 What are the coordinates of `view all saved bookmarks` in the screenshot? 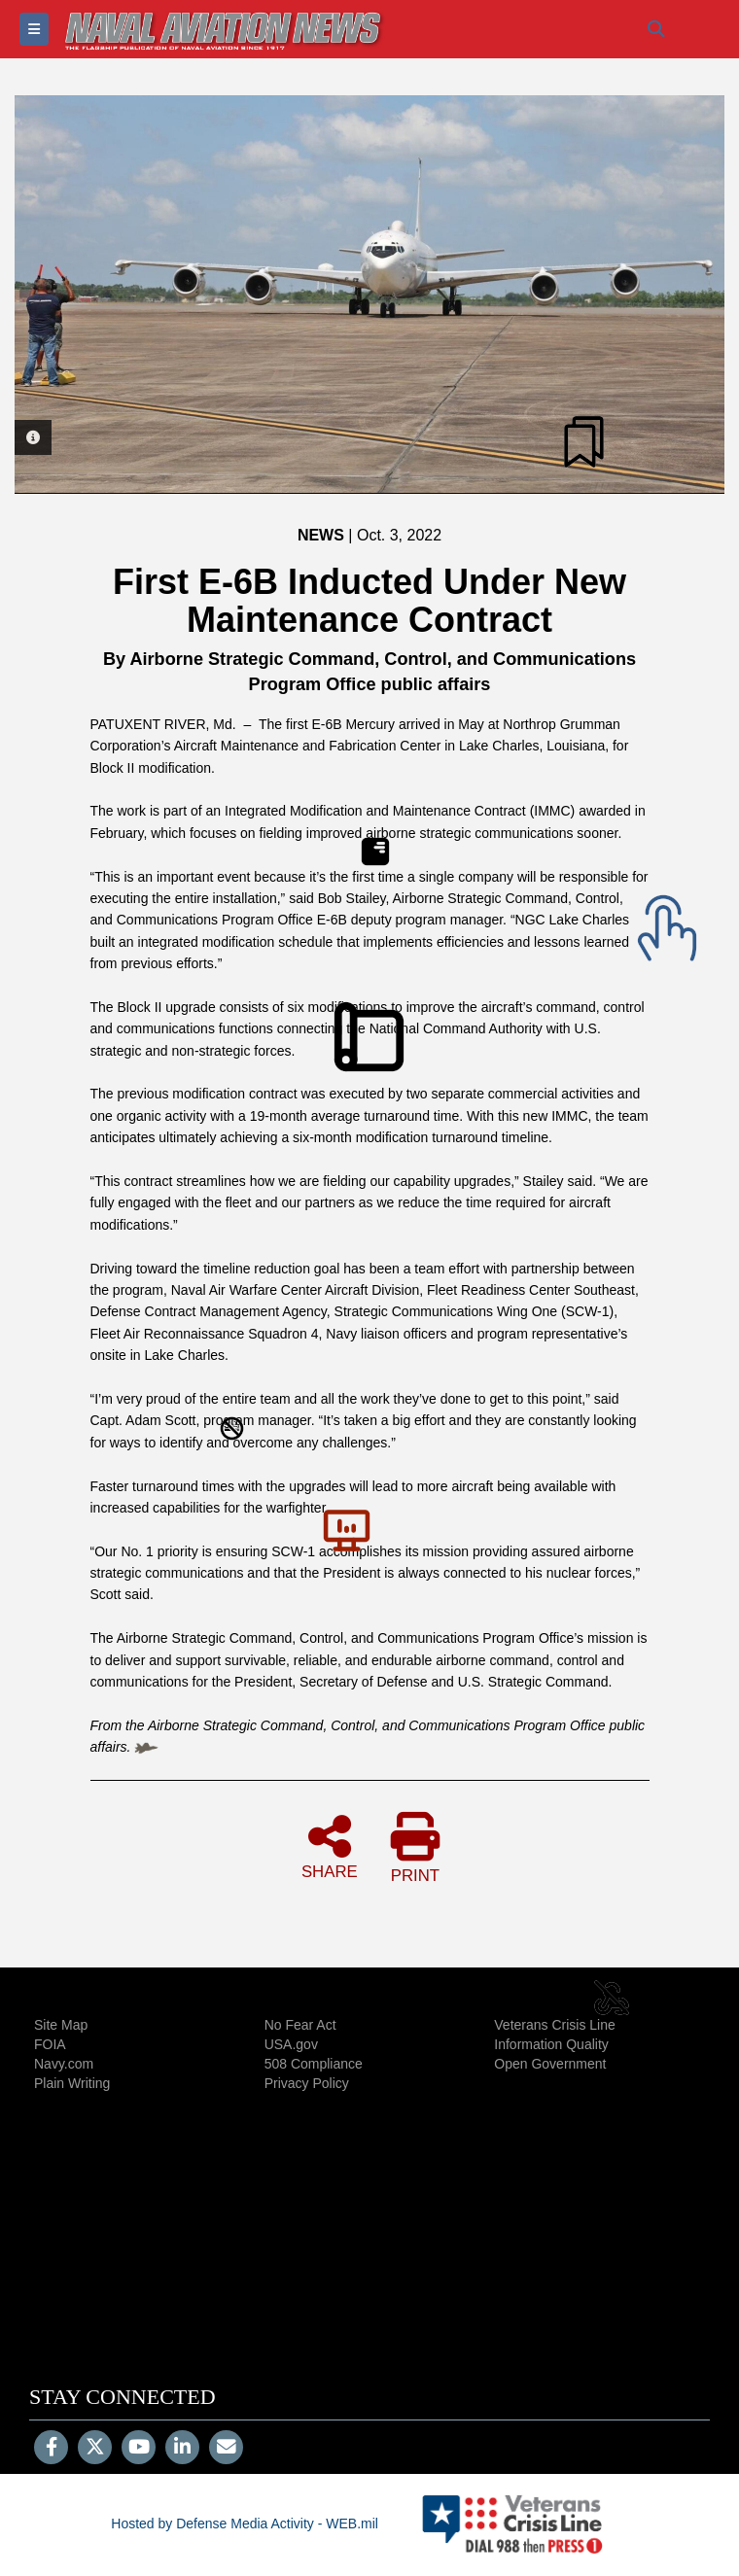 It's located at (583, 441).